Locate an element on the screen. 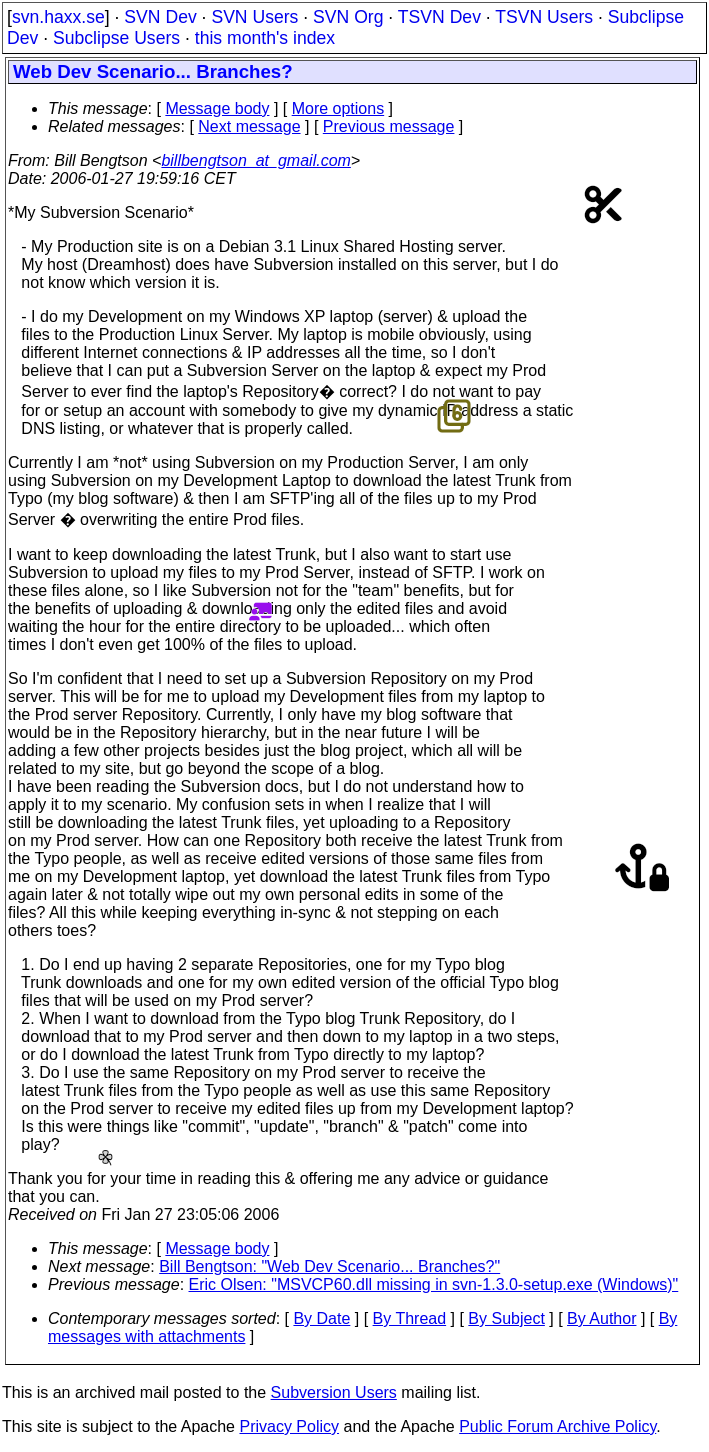  indicates a lucky or bonus reward is located at coordinates (105, 1157).